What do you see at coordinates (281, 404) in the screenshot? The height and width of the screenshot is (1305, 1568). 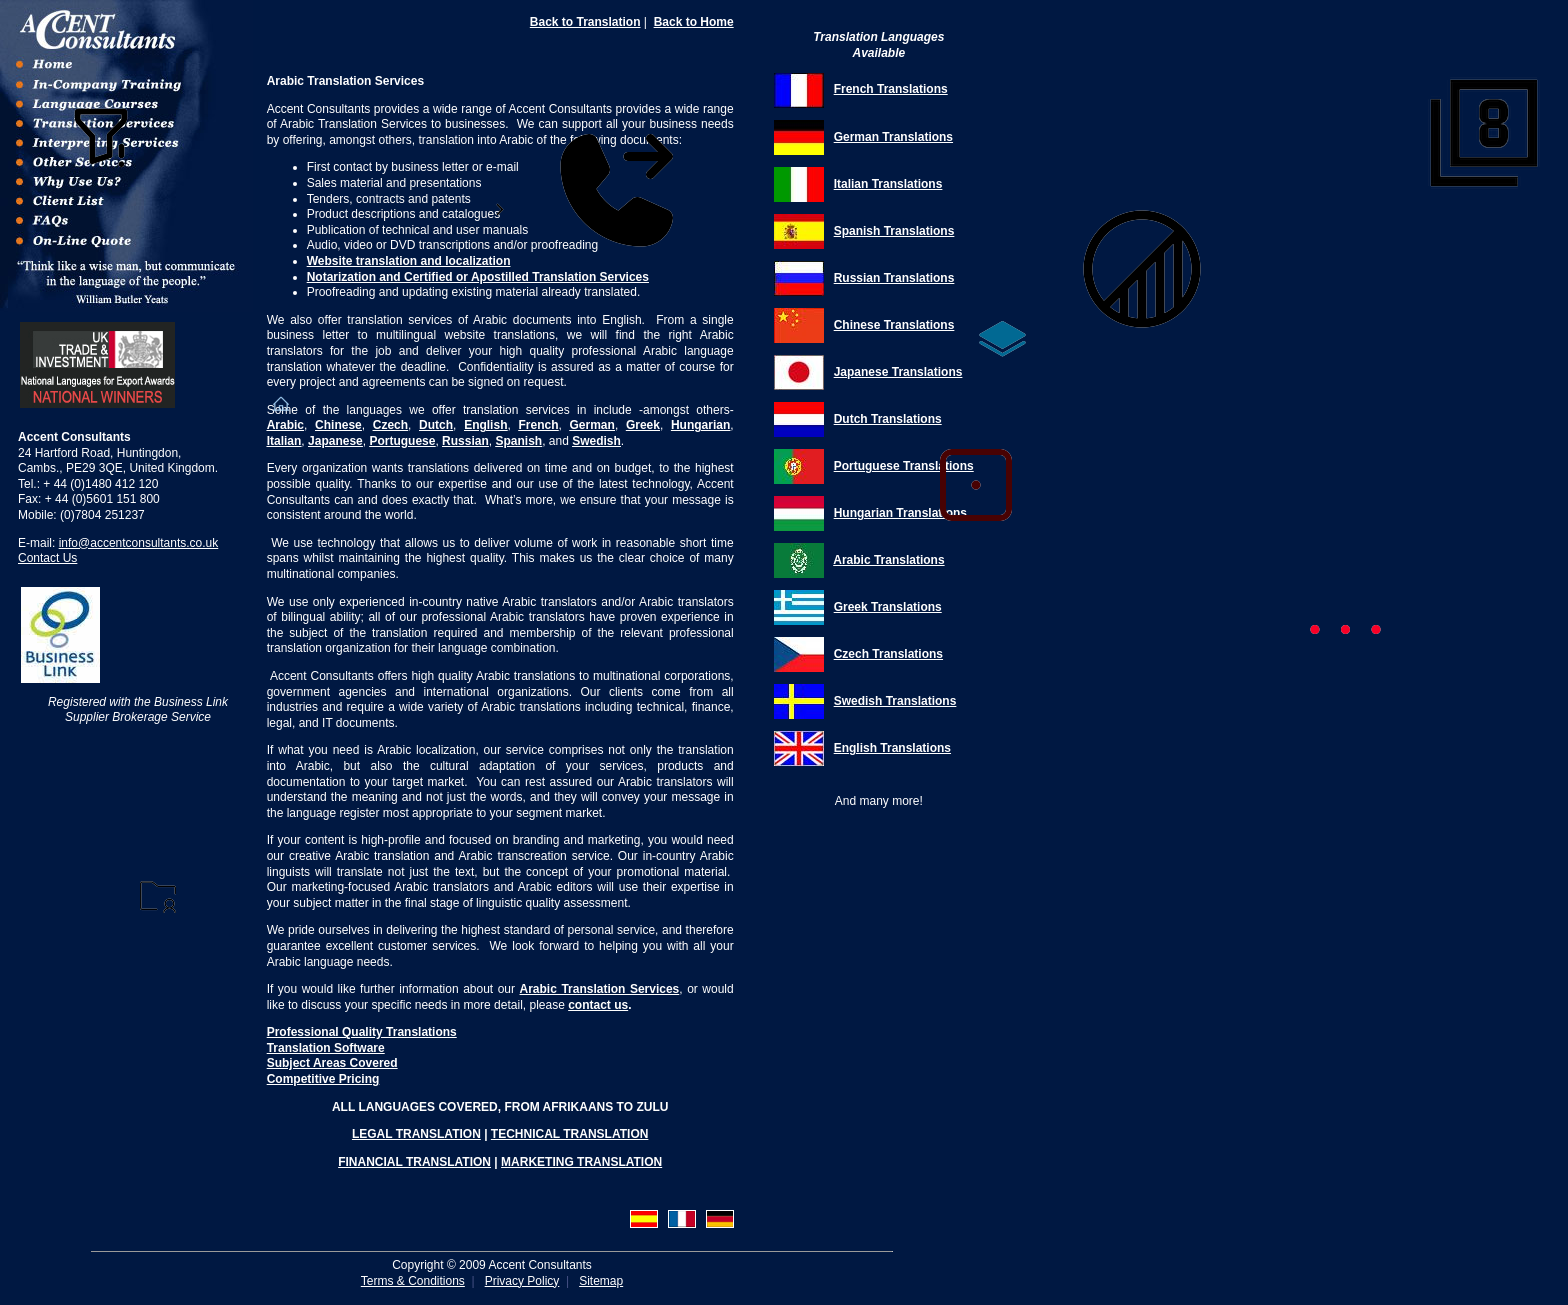 I see `navigate to home screen` at bounding box center [281, 404].